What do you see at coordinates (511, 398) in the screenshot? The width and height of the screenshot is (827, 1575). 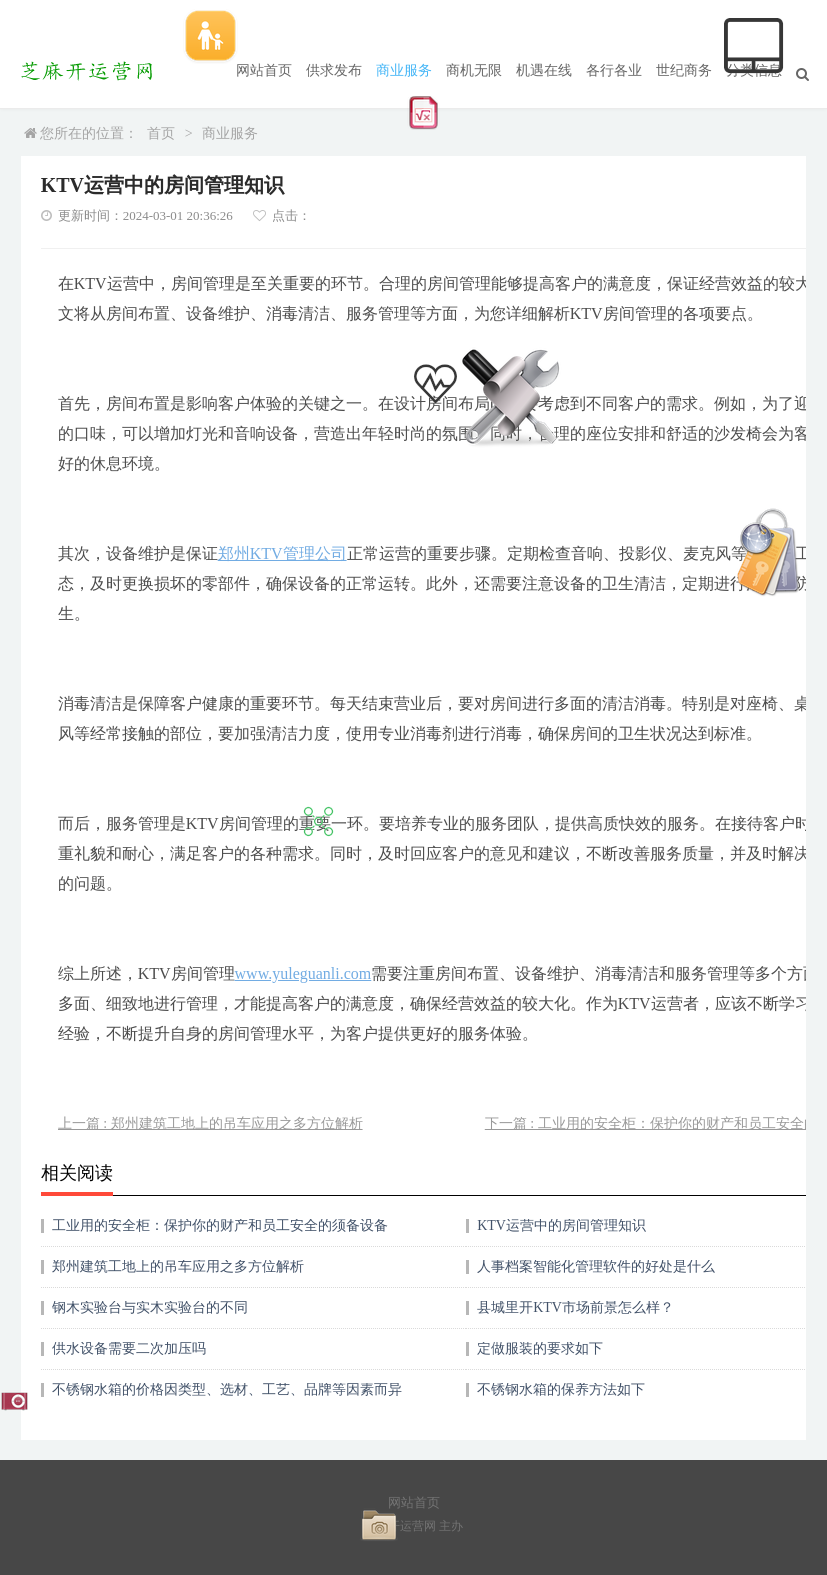 I see `open applescript utility for automation settings` at bounding box center [511, 398].